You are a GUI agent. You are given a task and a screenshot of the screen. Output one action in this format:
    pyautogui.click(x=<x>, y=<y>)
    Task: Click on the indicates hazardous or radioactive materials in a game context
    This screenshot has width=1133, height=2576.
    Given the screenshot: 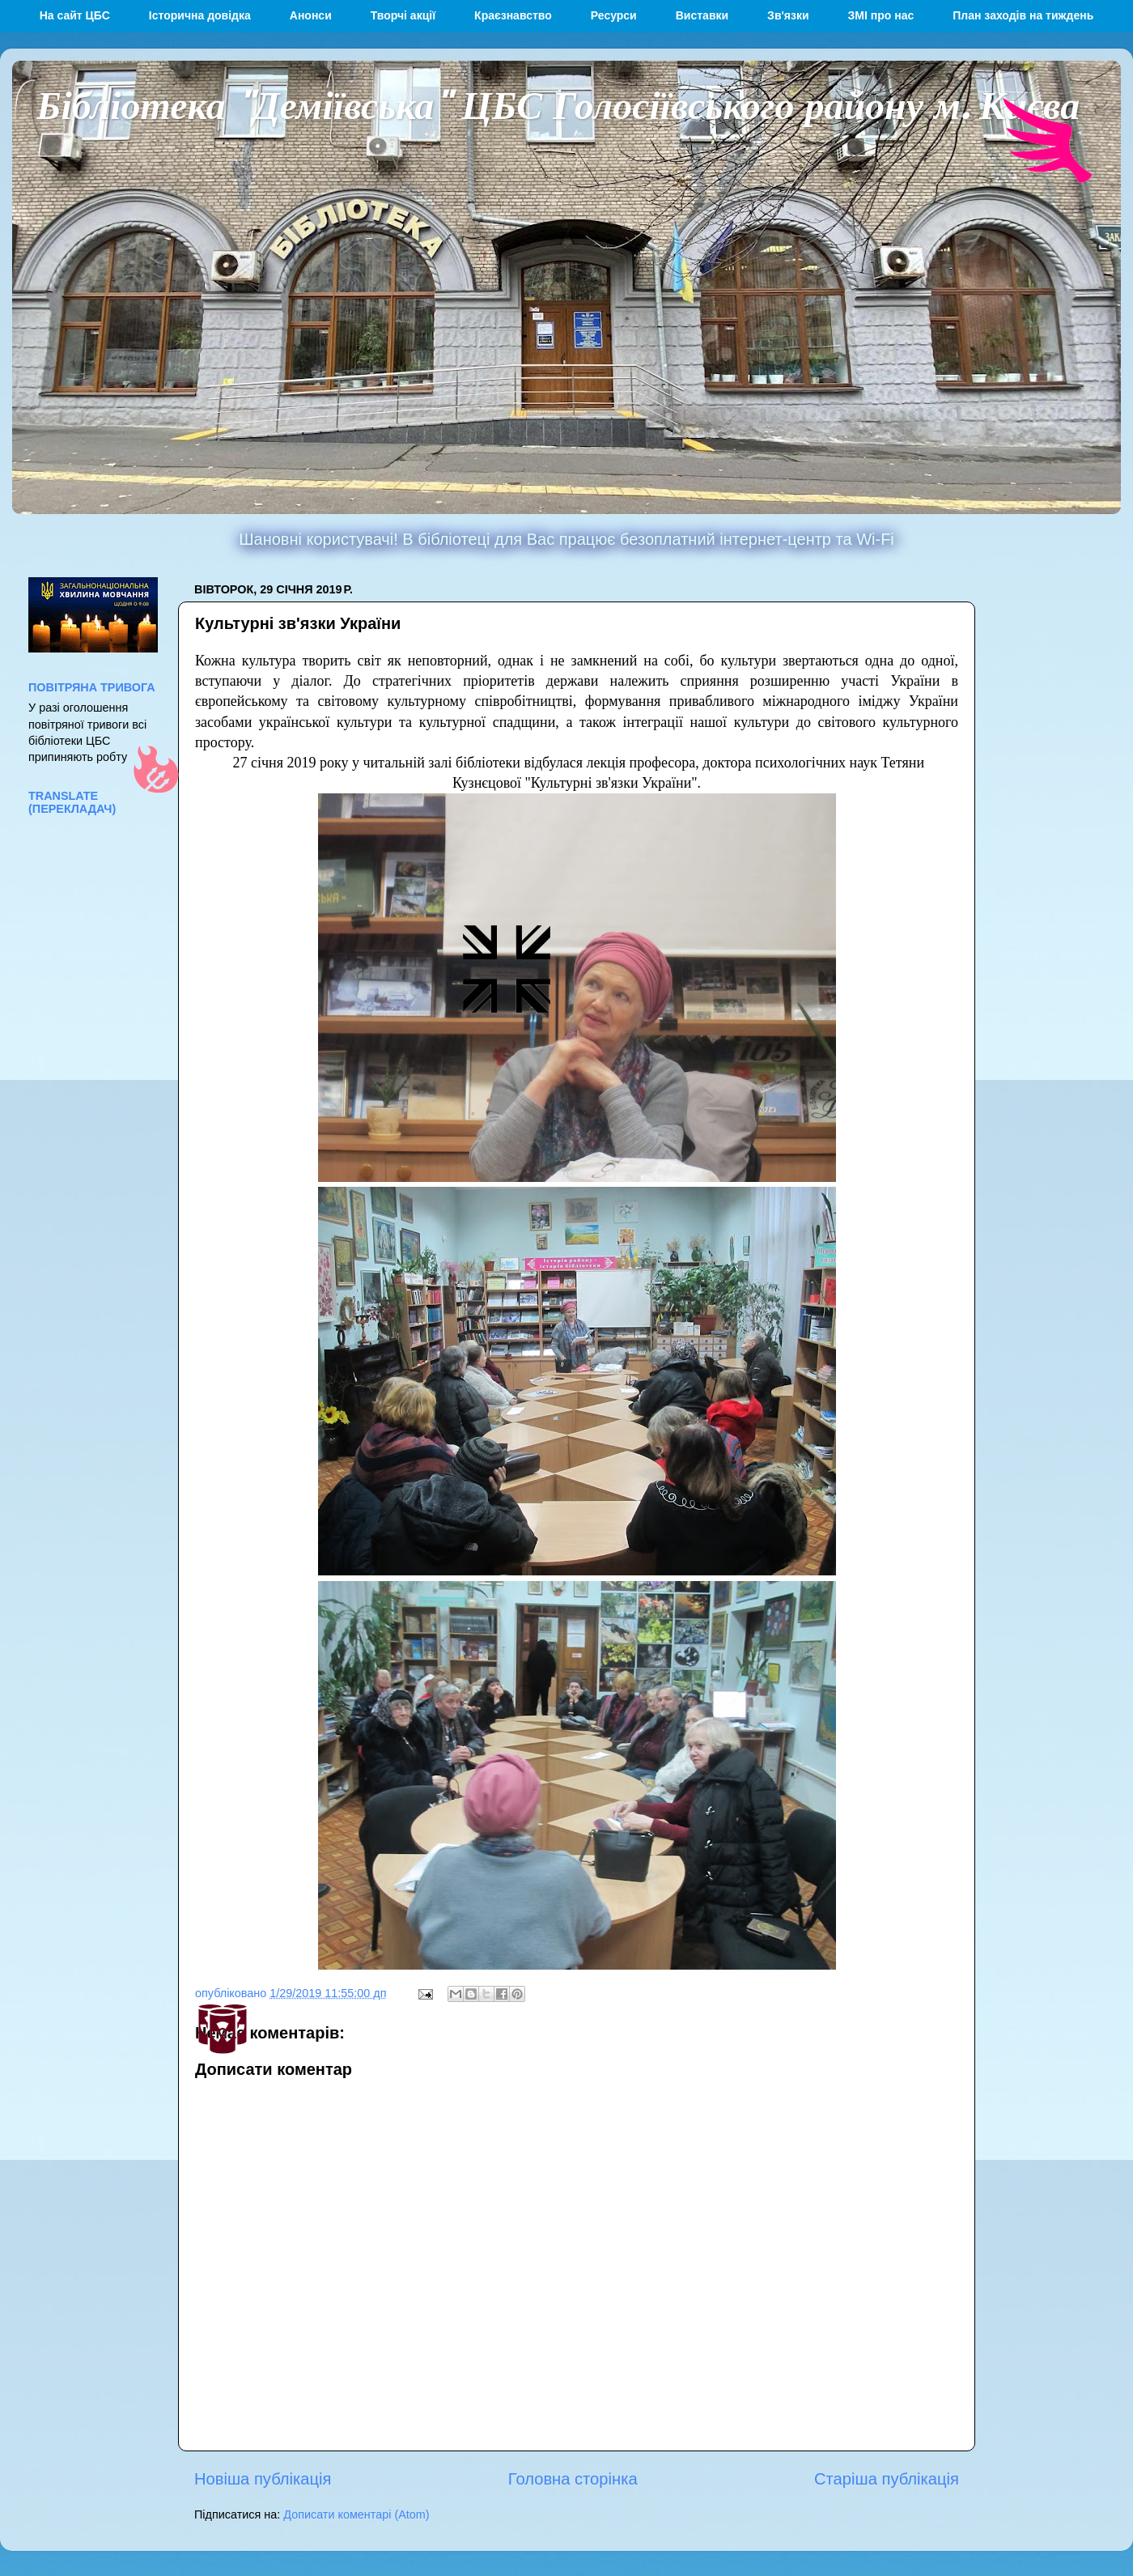 What is the action you would take?
    pyautogui.click(x=223, y=2029)
    